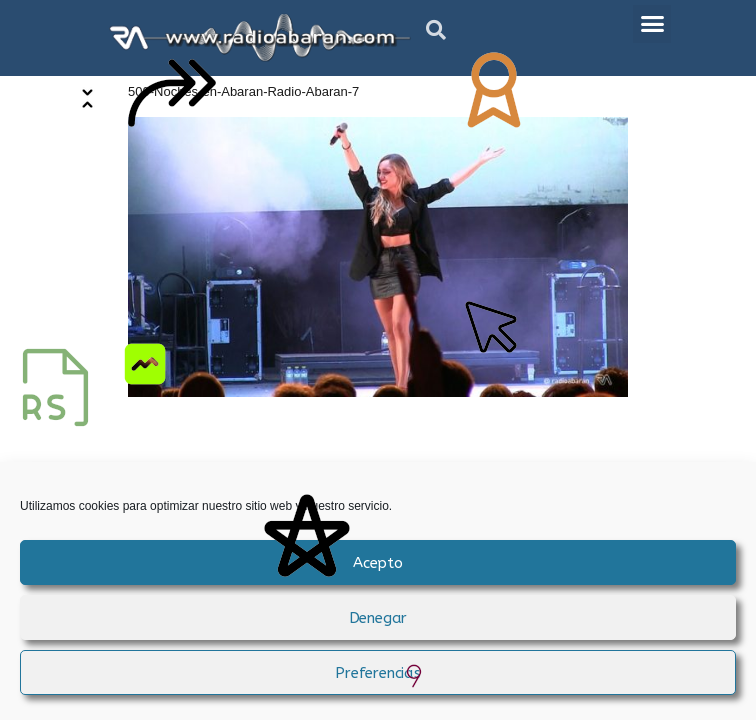 The height and width of the screenshot is (720, 756). I want to click on a Rust source code file, so click(55, 387).